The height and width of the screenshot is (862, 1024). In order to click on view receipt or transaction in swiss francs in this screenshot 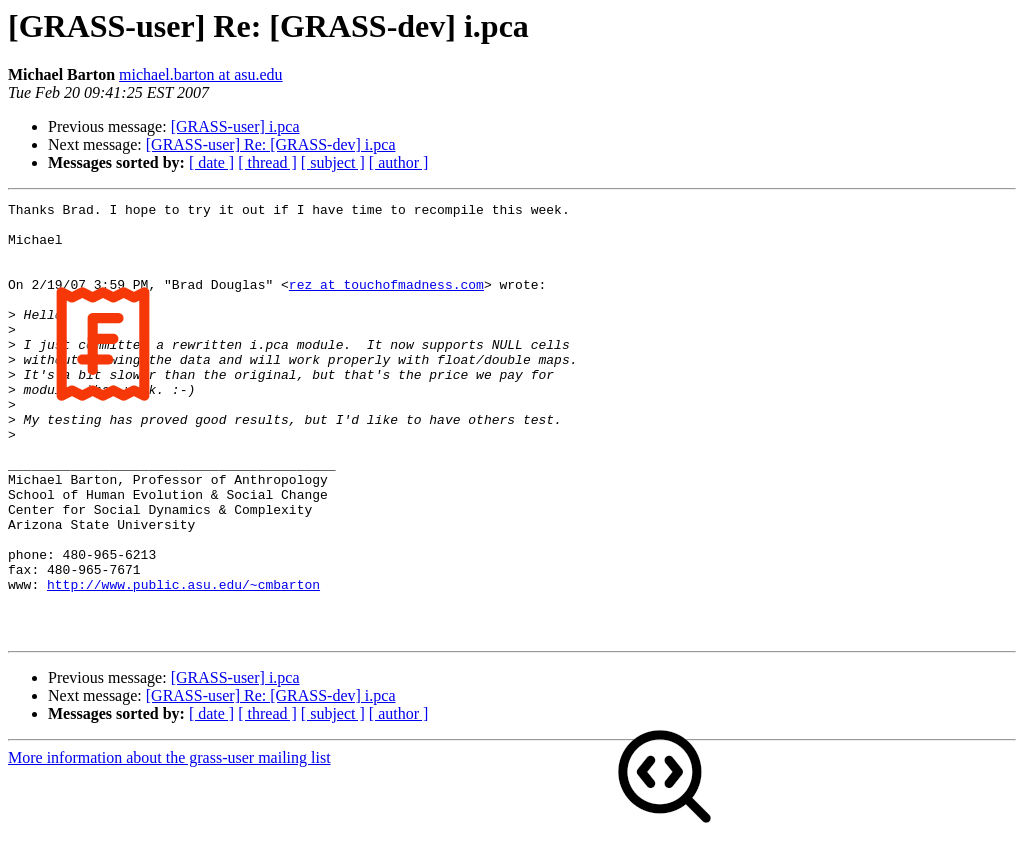, I will do `click(103, 344)`.